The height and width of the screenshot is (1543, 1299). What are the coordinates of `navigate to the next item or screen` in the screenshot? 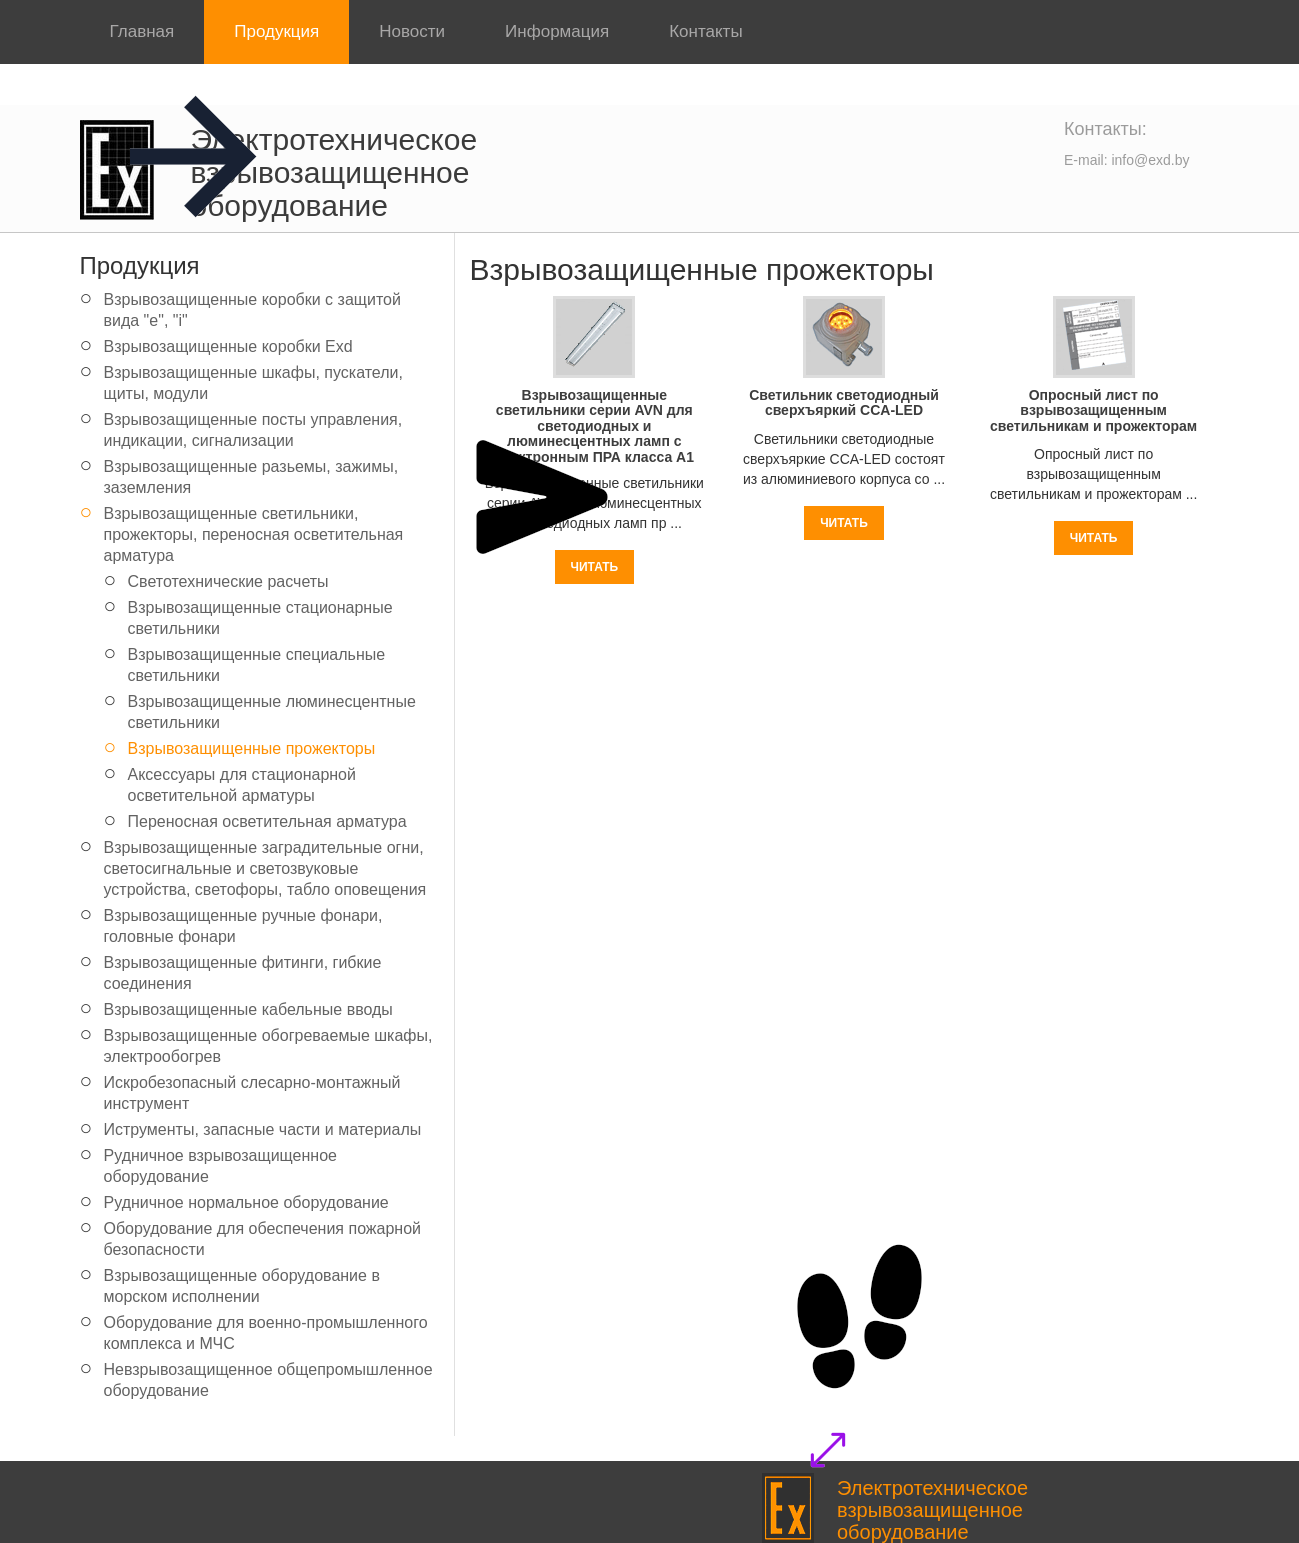 It's located at (191, 156).